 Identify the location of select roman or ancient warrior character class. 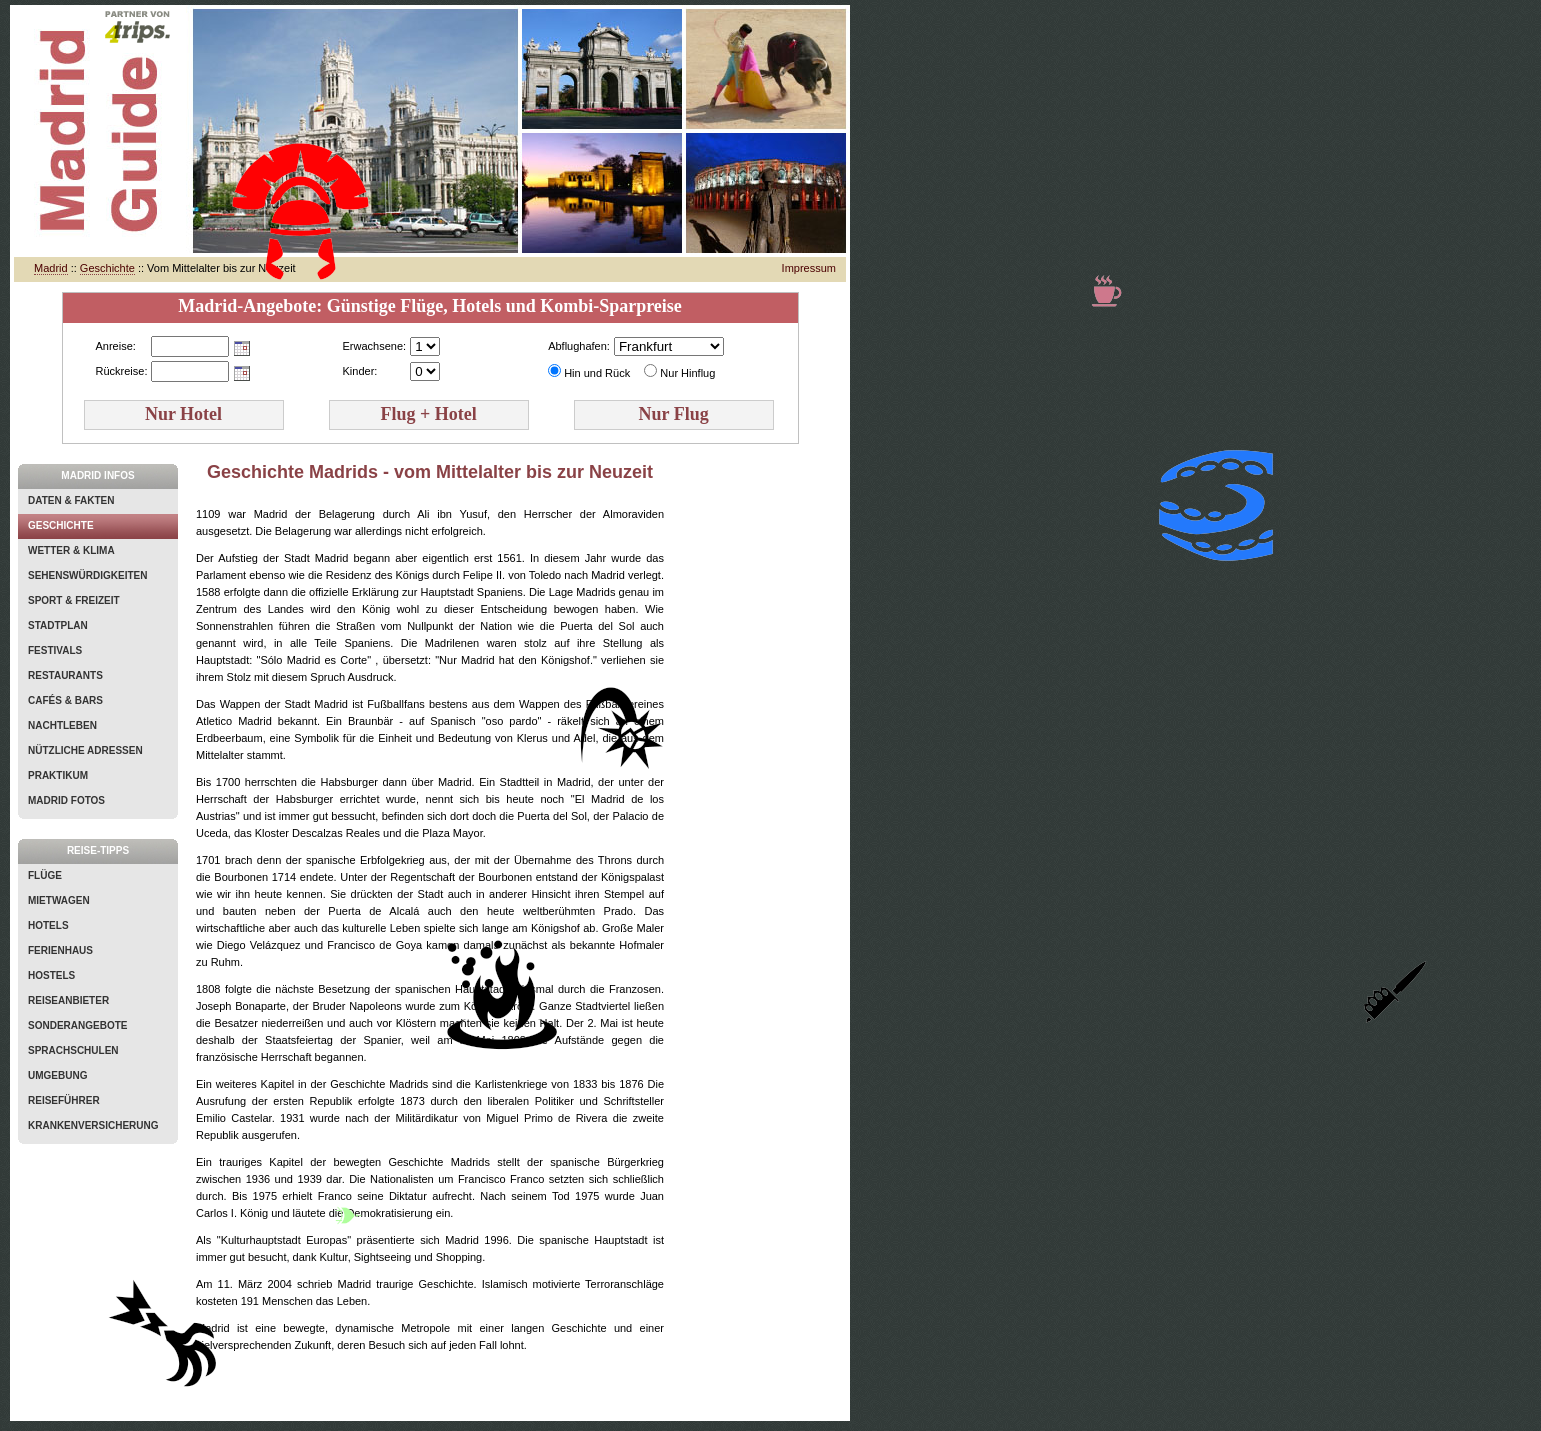
(300, 211).